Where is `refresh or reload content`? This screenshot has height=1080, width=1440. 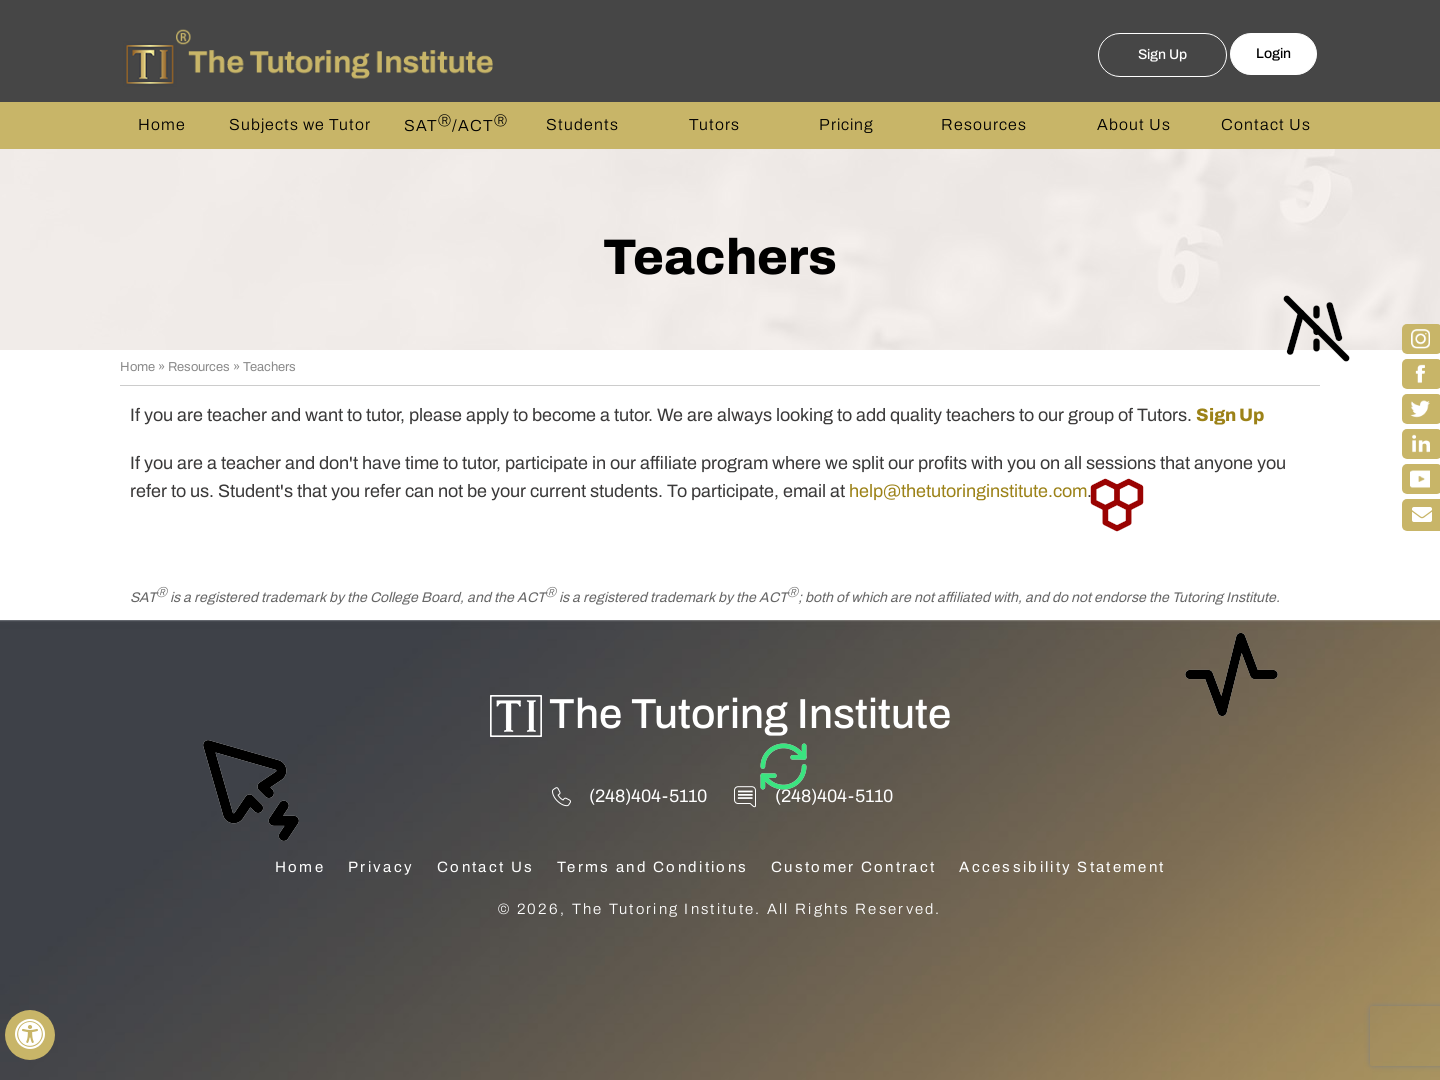
refresh or reload content is located at coordinates (783, 766).